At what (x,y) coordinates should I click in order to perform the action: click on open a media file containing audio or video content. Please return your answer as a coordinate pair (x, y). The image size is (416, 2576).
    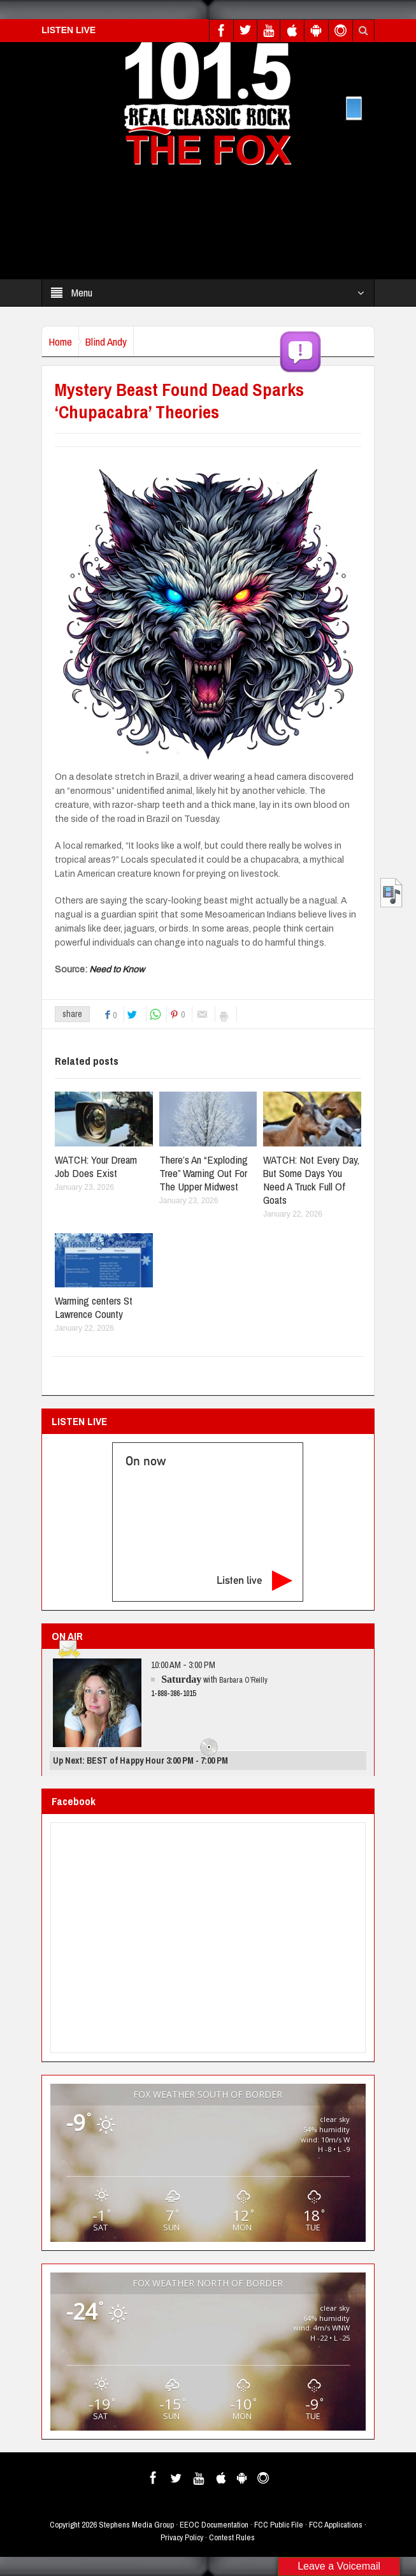
    Looking at the image, I should click on (391, 893).